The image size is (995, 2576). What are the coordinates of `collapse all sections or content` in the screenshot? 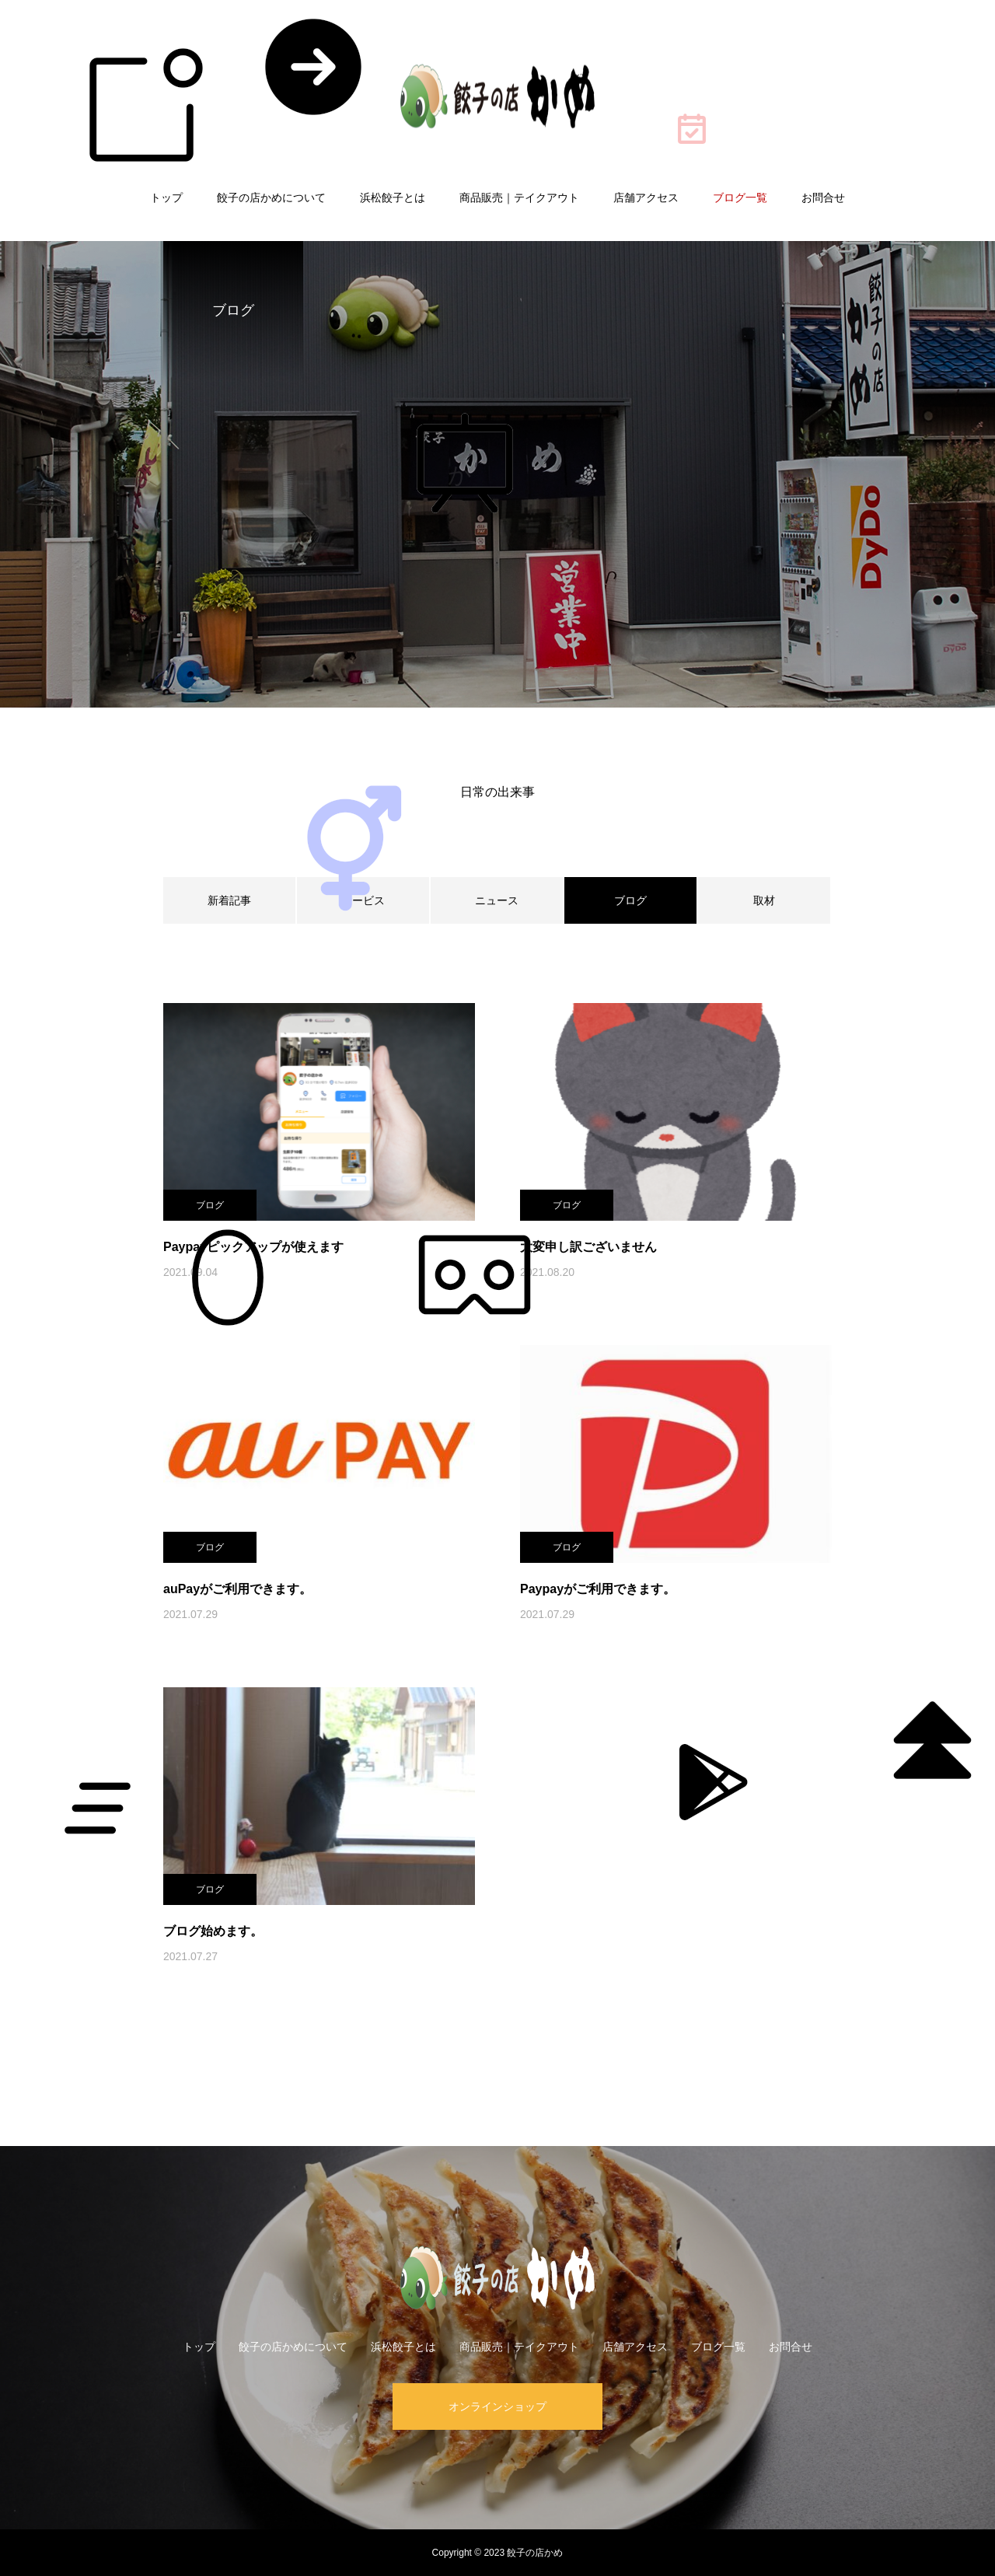 It's located at (932, 1743).